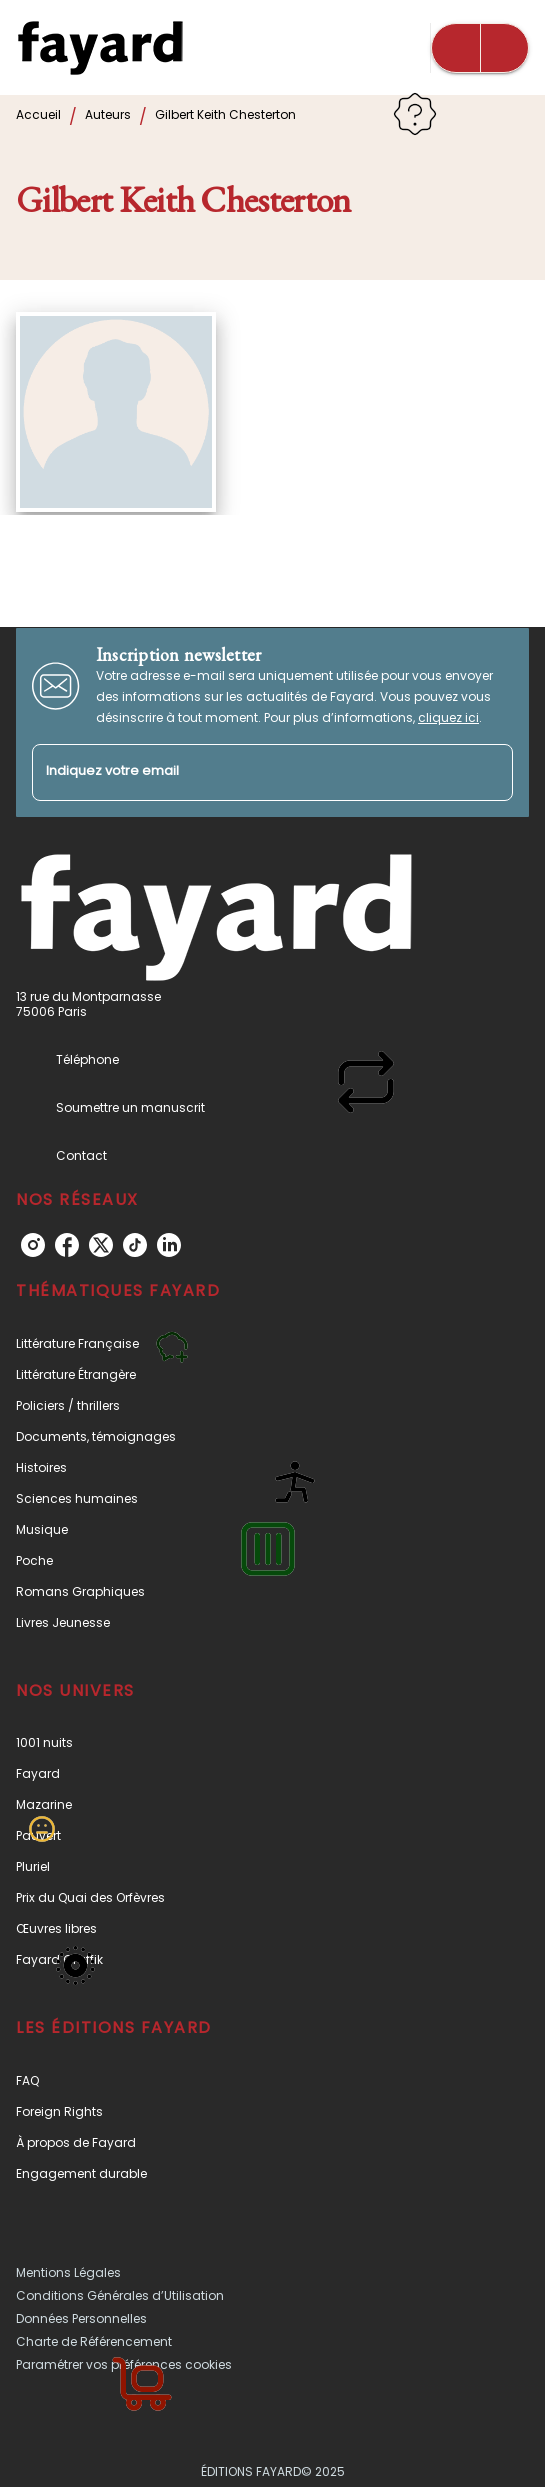 The width and height of the screenshot is (545, 2487). What do you see at coordinates (366, 1082) in the screenshot?
I see `enable repeat mode for playback` at bounding box center [366, 1082].